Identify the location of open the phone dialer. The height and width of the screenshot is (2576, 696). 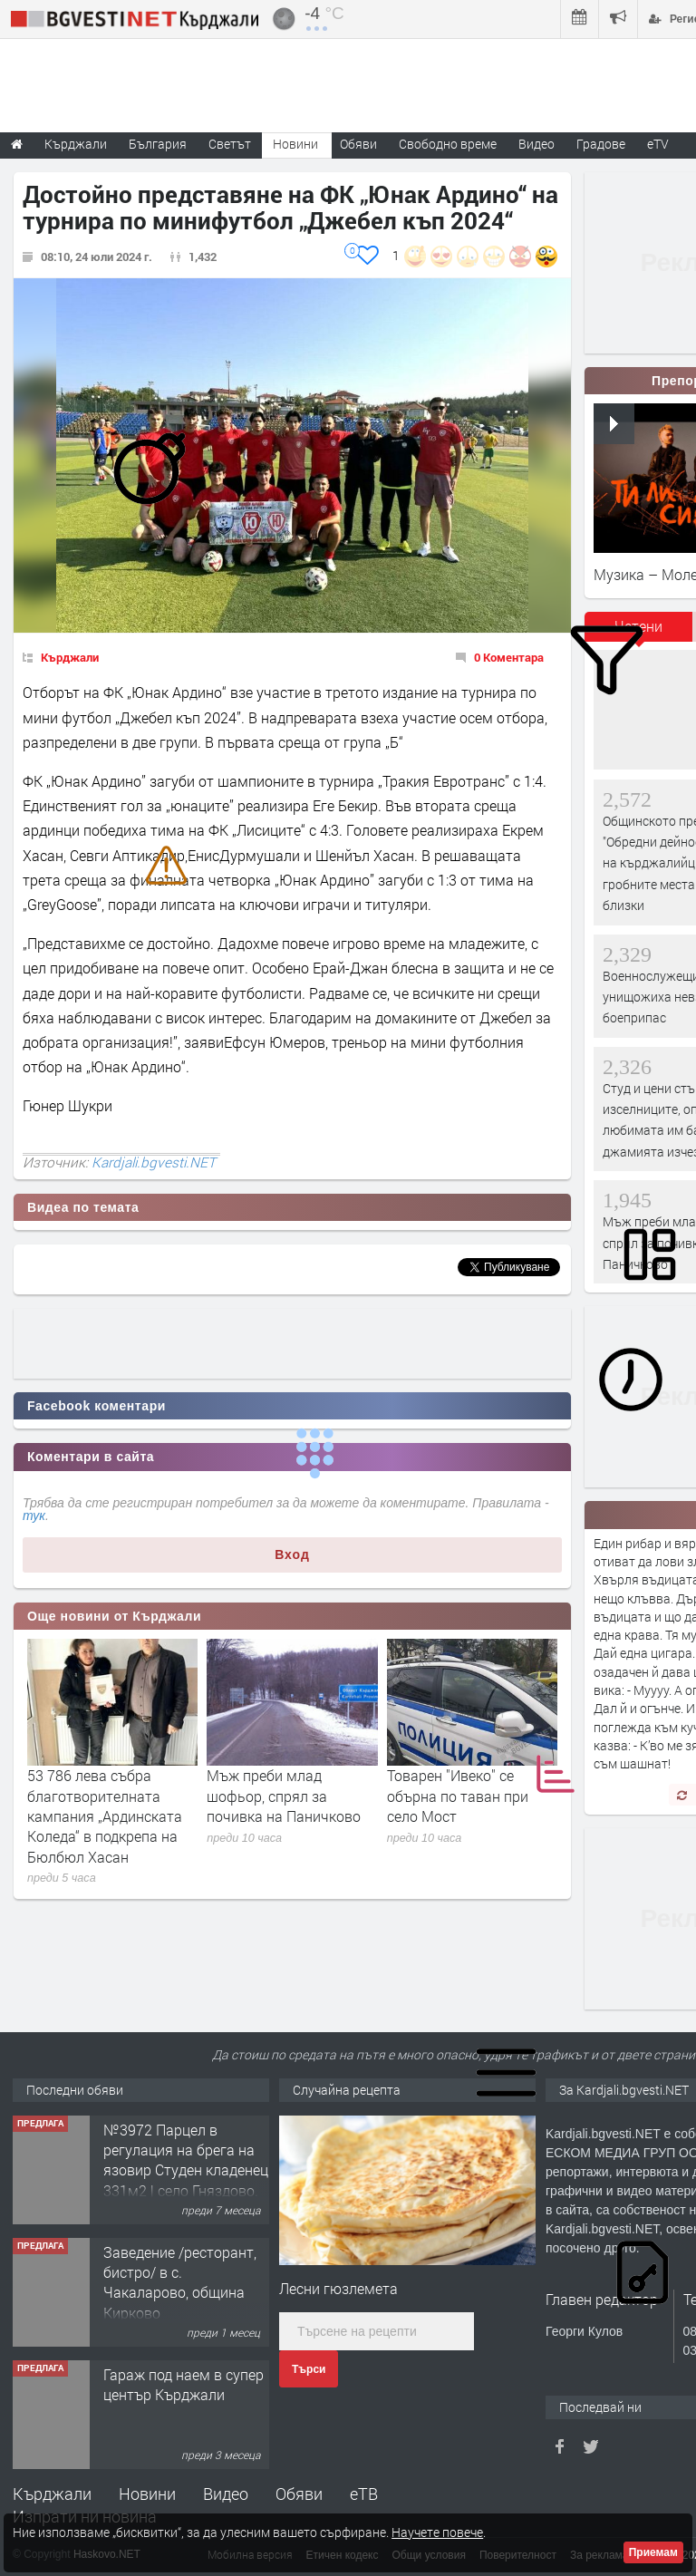
(314, 1453).